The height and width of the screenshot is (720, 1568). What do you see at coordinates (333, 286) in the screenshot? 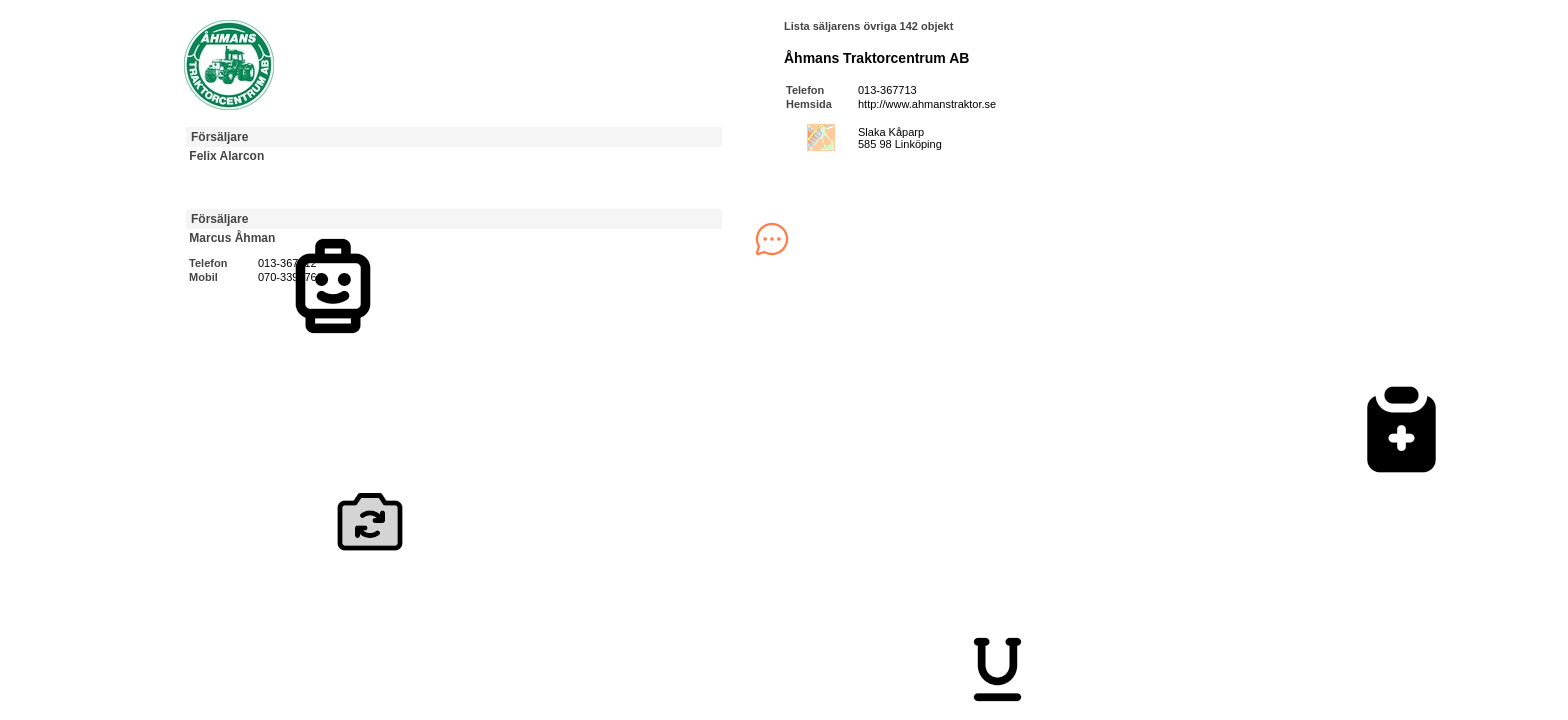
I see `lego or block-style avatar icon` at bounding box center [333, 286].